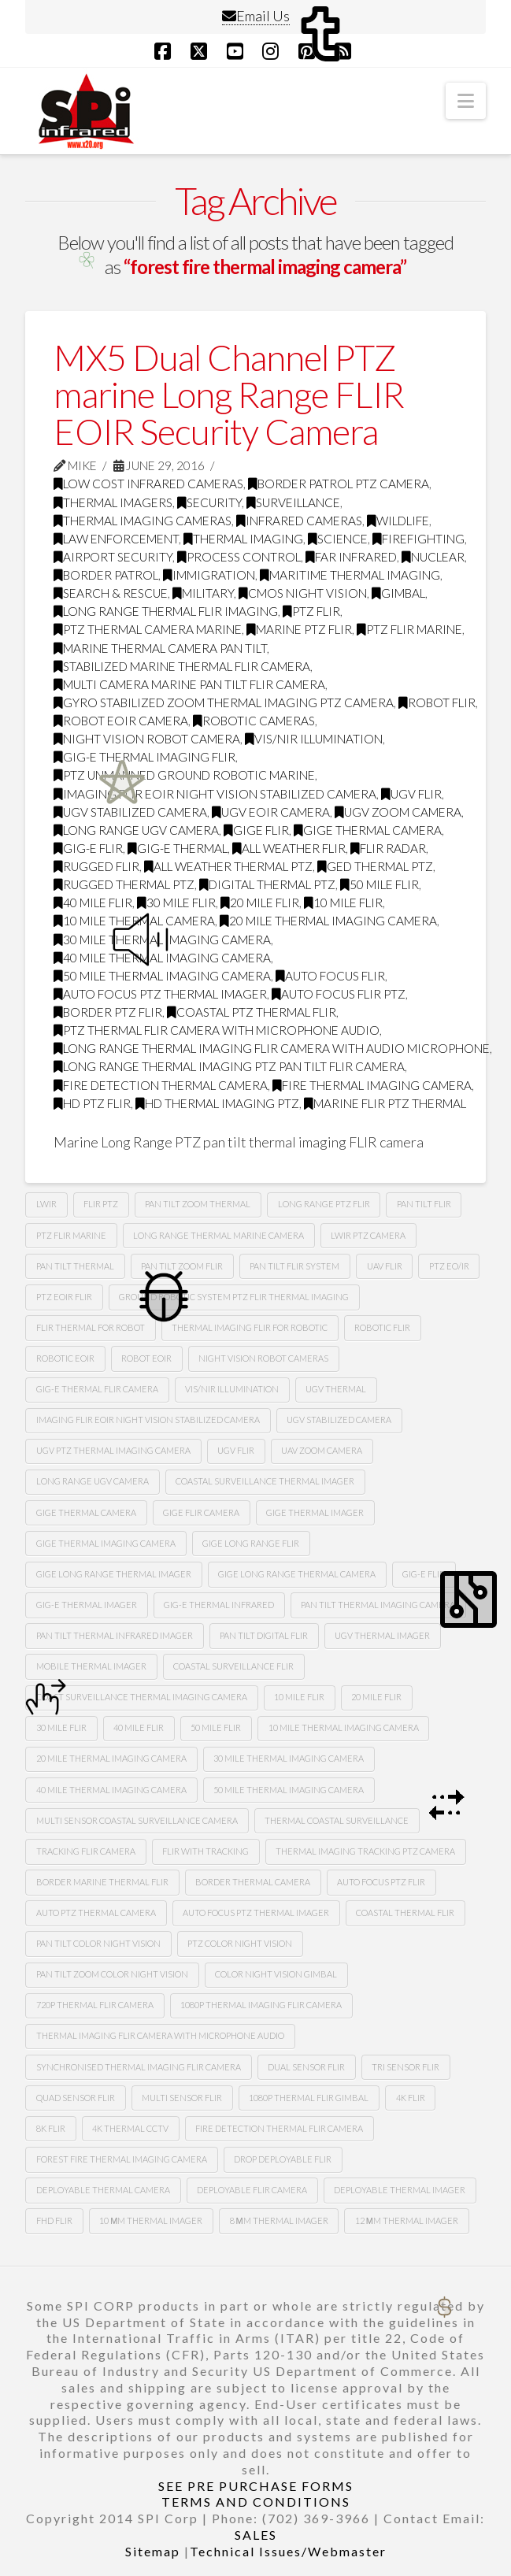 Image resolution: width=511 pixels, height=2576 pixels. I want to click on open tumblr app, so click(320, 34).